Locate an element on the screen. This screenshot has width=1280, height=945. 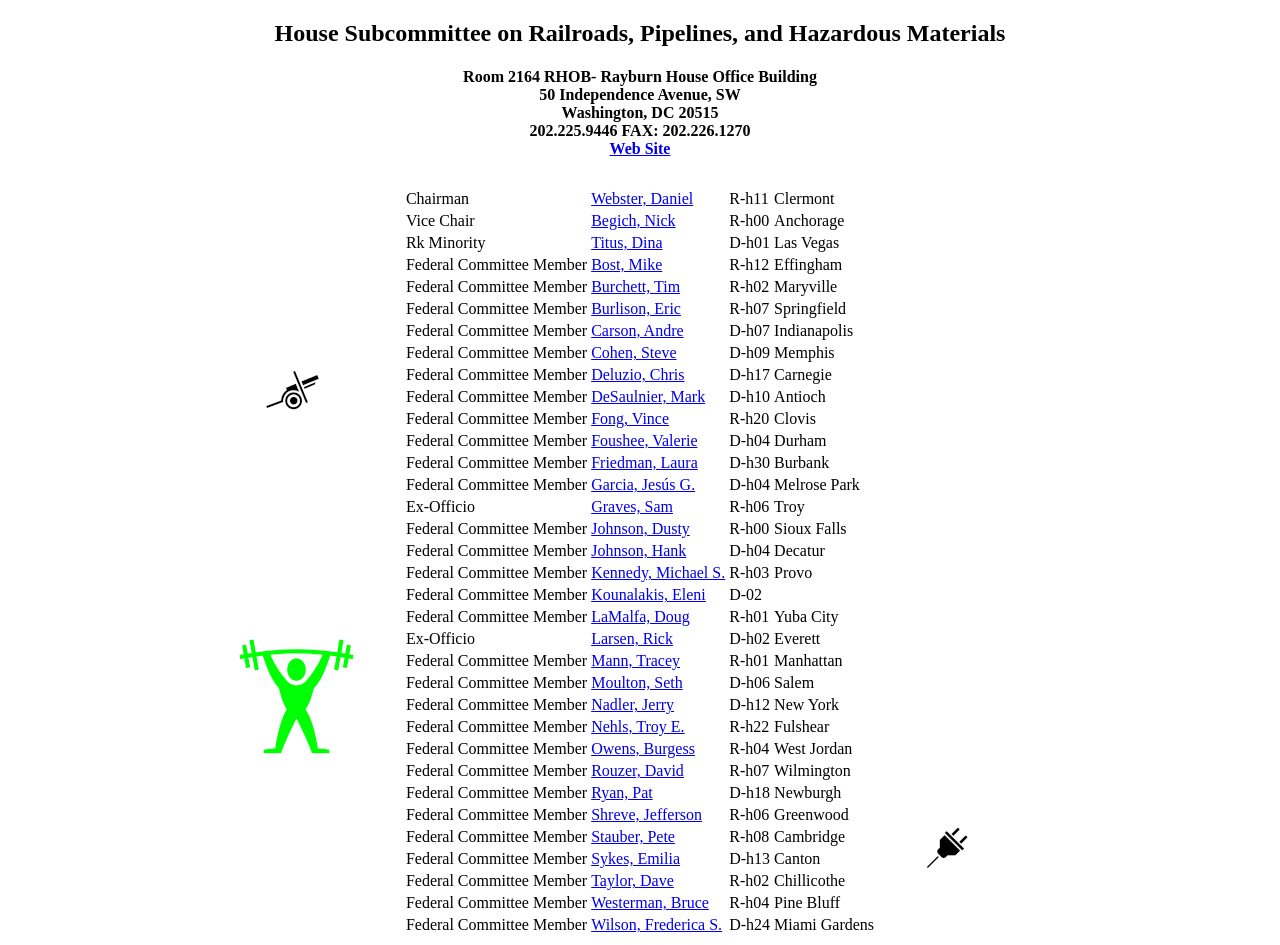
connect to a power source is located at coordinates (947, 848).